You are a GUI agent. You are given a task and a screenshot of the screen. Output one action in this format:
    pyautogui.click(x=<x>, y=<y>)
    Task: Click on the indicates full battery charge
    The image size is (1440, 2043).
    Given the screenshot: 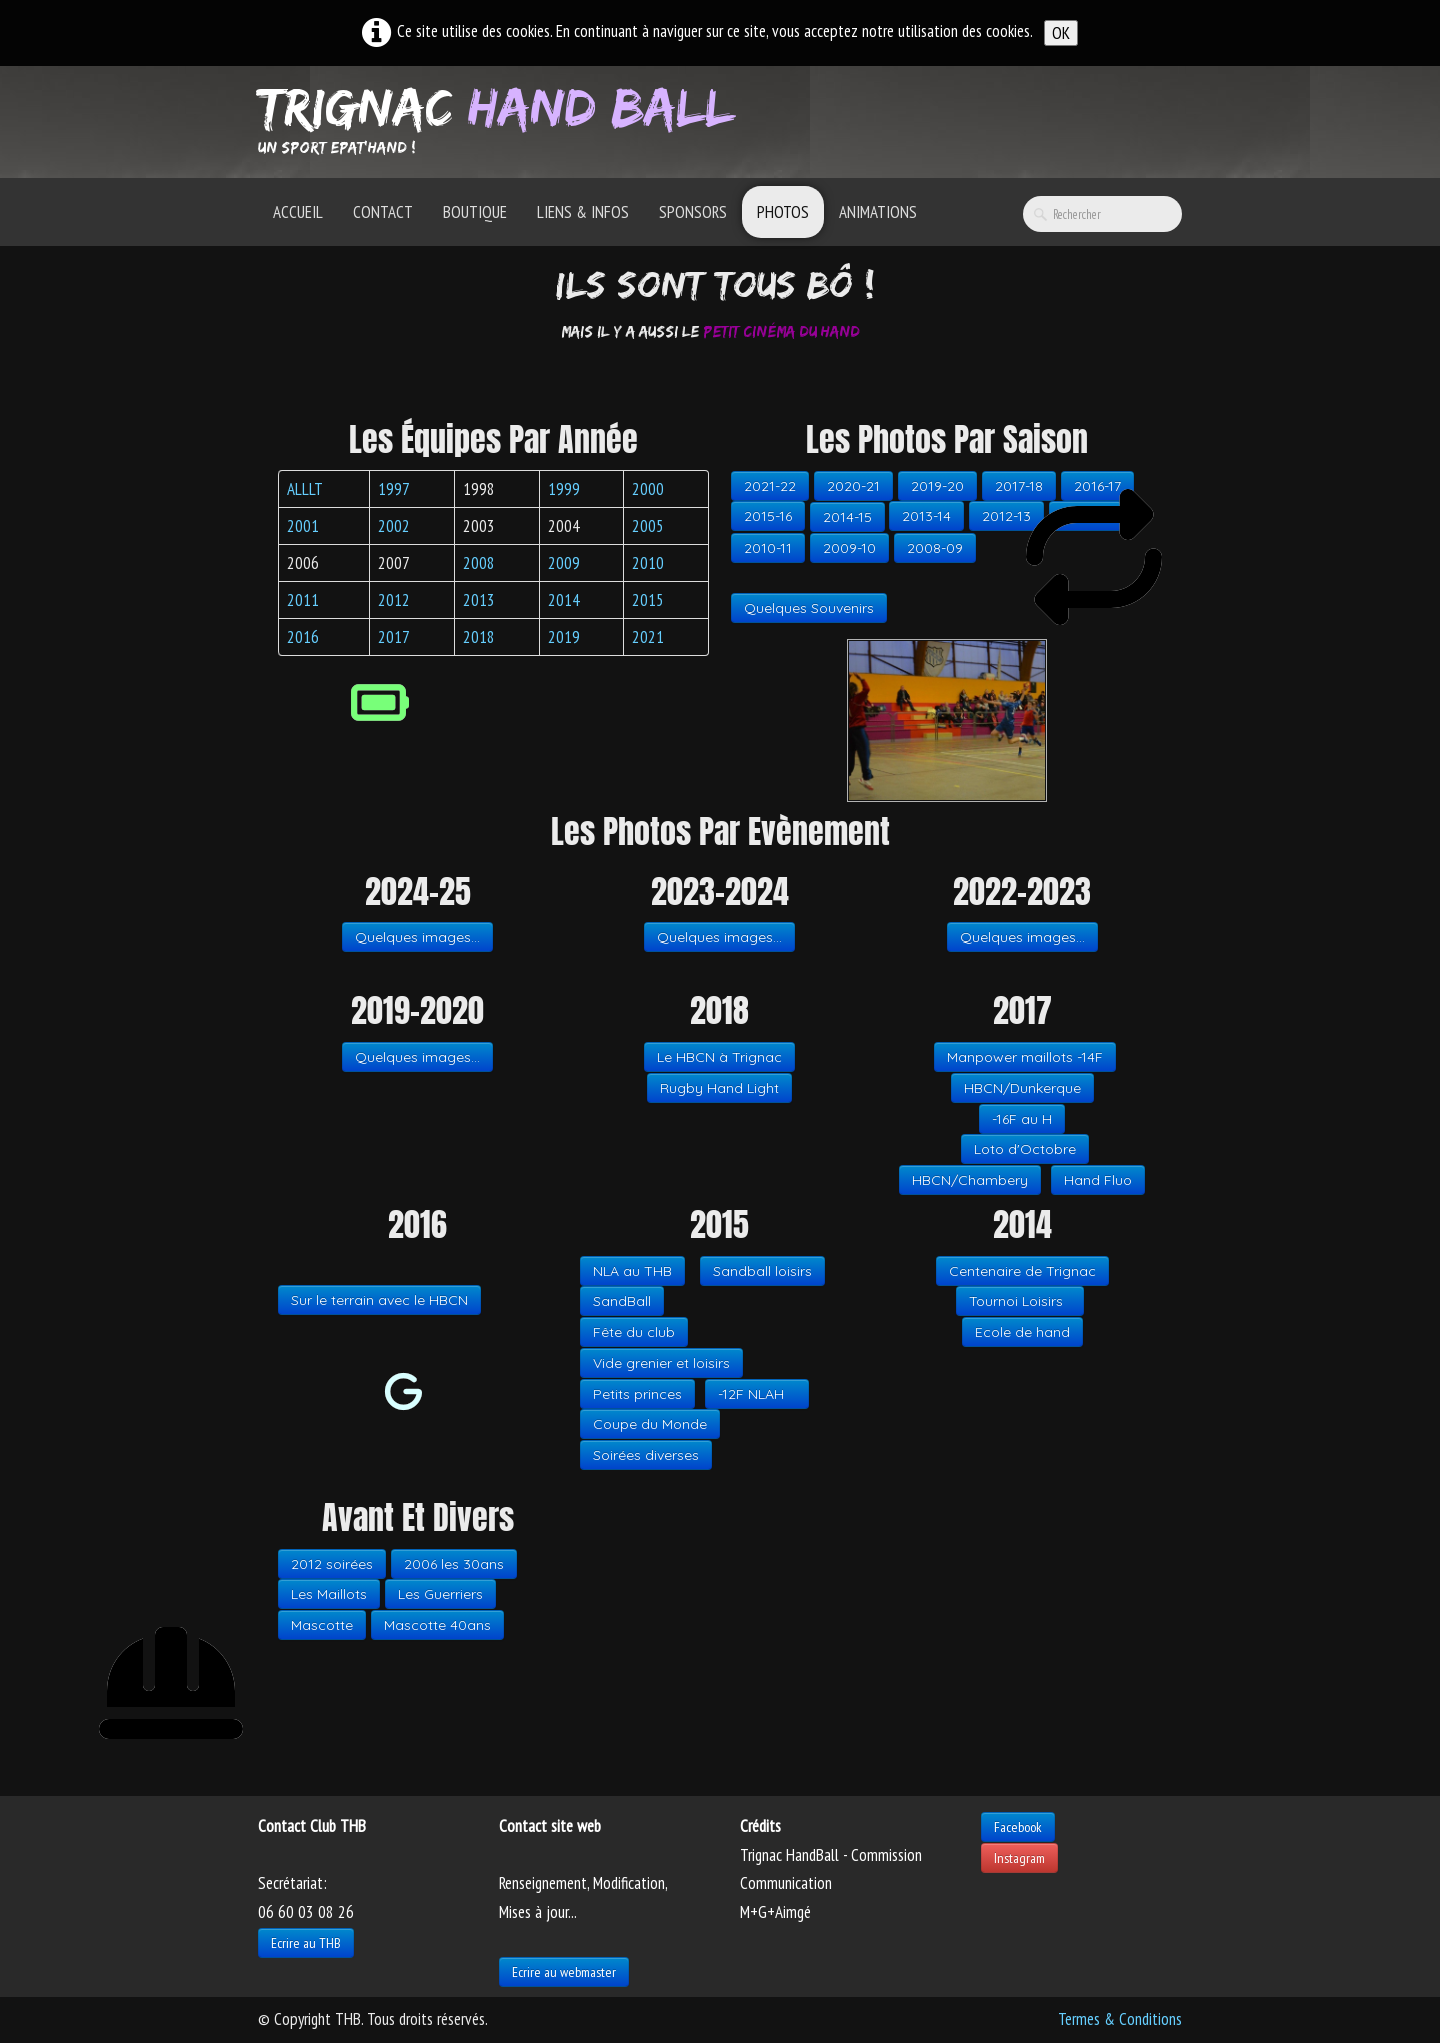 What is the action you would take?
    pyautogui.click(x=378, y=702)
    